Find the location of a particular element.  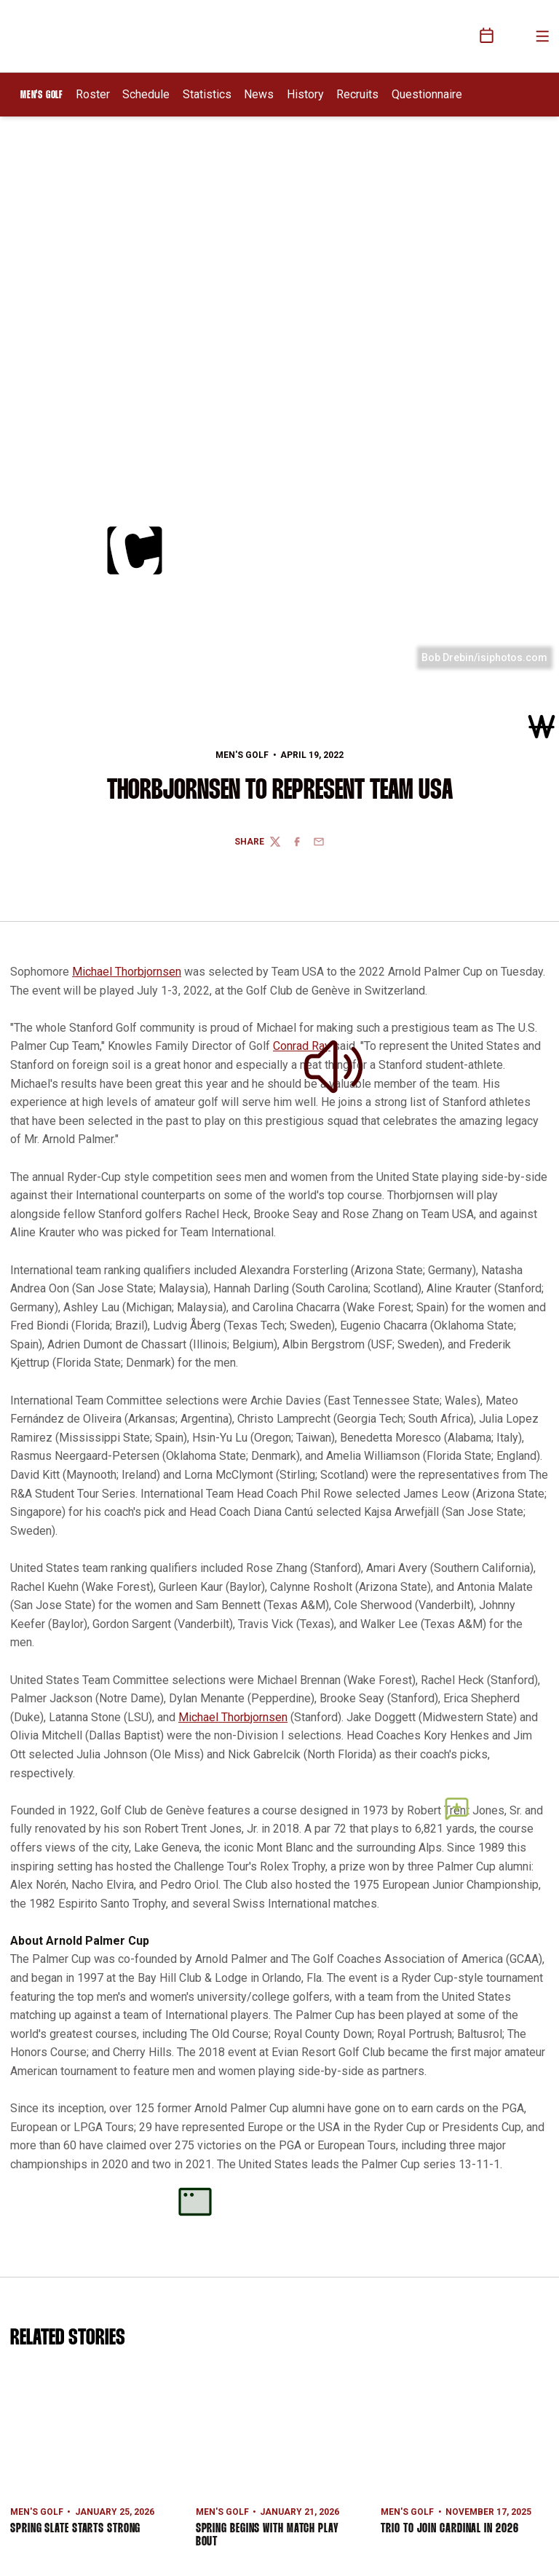

compose a new message is located at coordinates (456, 1808).